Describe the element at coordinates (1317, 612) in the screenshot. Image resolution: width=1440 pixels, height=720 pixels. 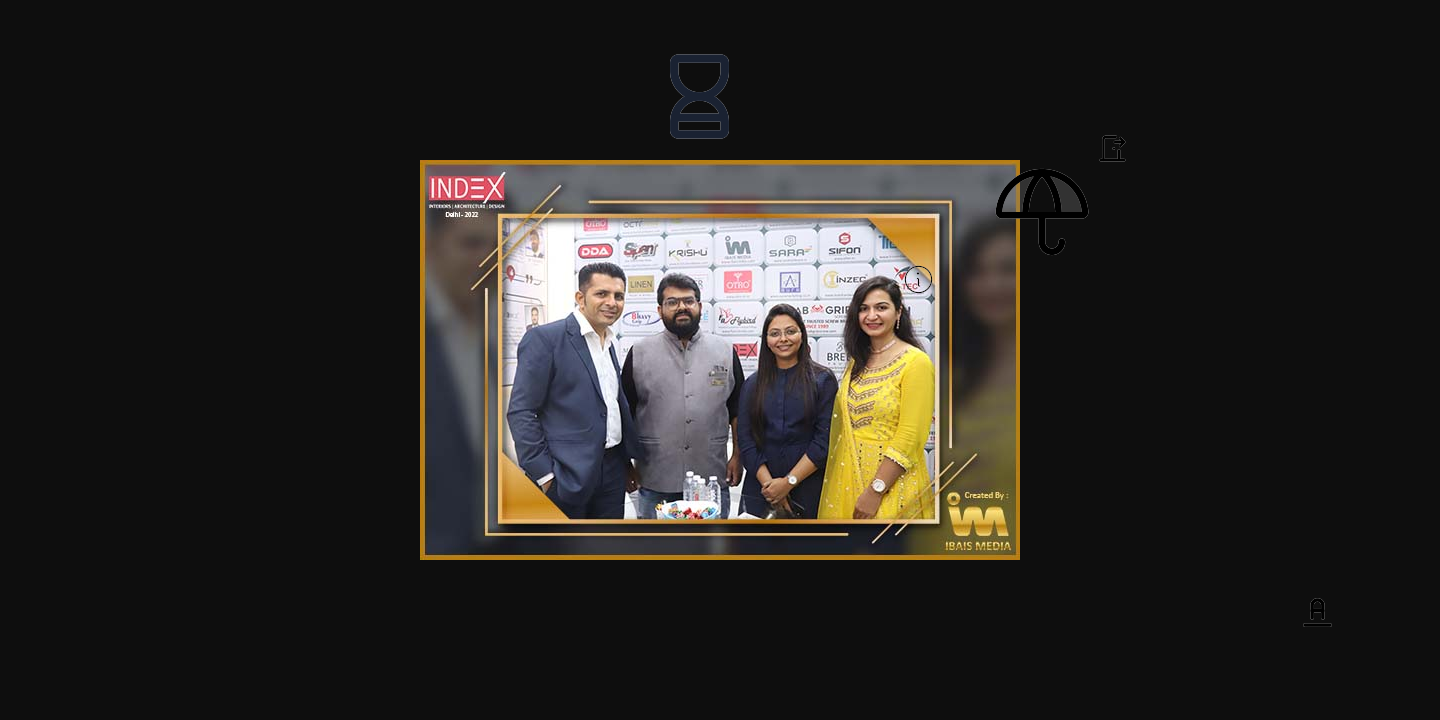
I see `change text color` at that location.